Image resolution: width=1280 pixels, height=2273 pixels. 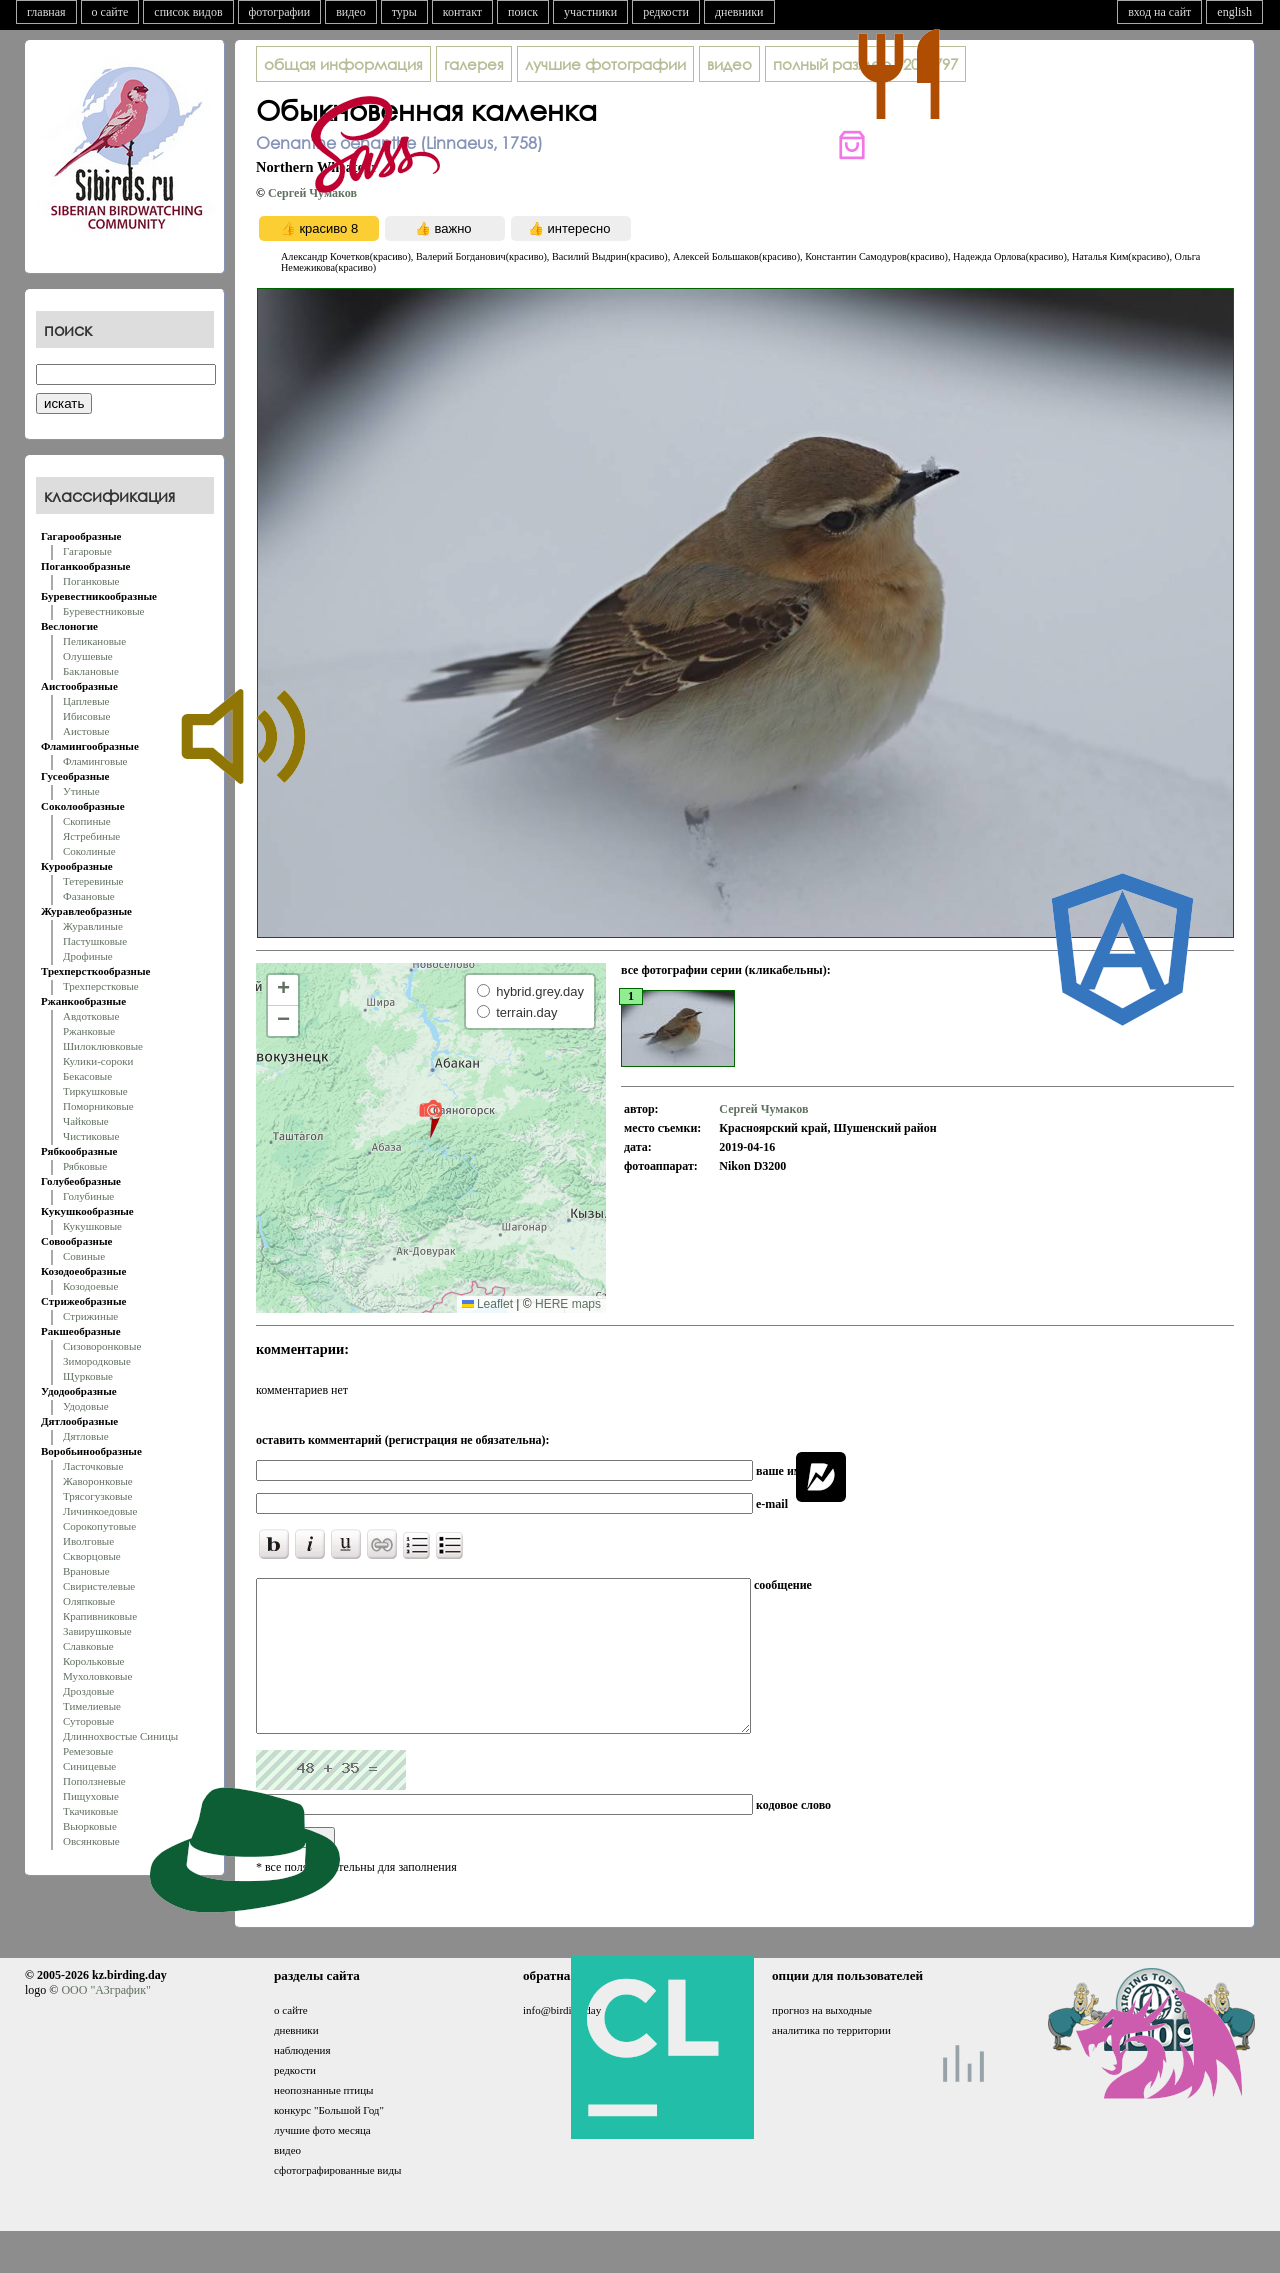 What do you see at coordinates (375, 144) in the screenshot?
I see `Sass CSS preprocessor logo` at bounding box center [375, 144].